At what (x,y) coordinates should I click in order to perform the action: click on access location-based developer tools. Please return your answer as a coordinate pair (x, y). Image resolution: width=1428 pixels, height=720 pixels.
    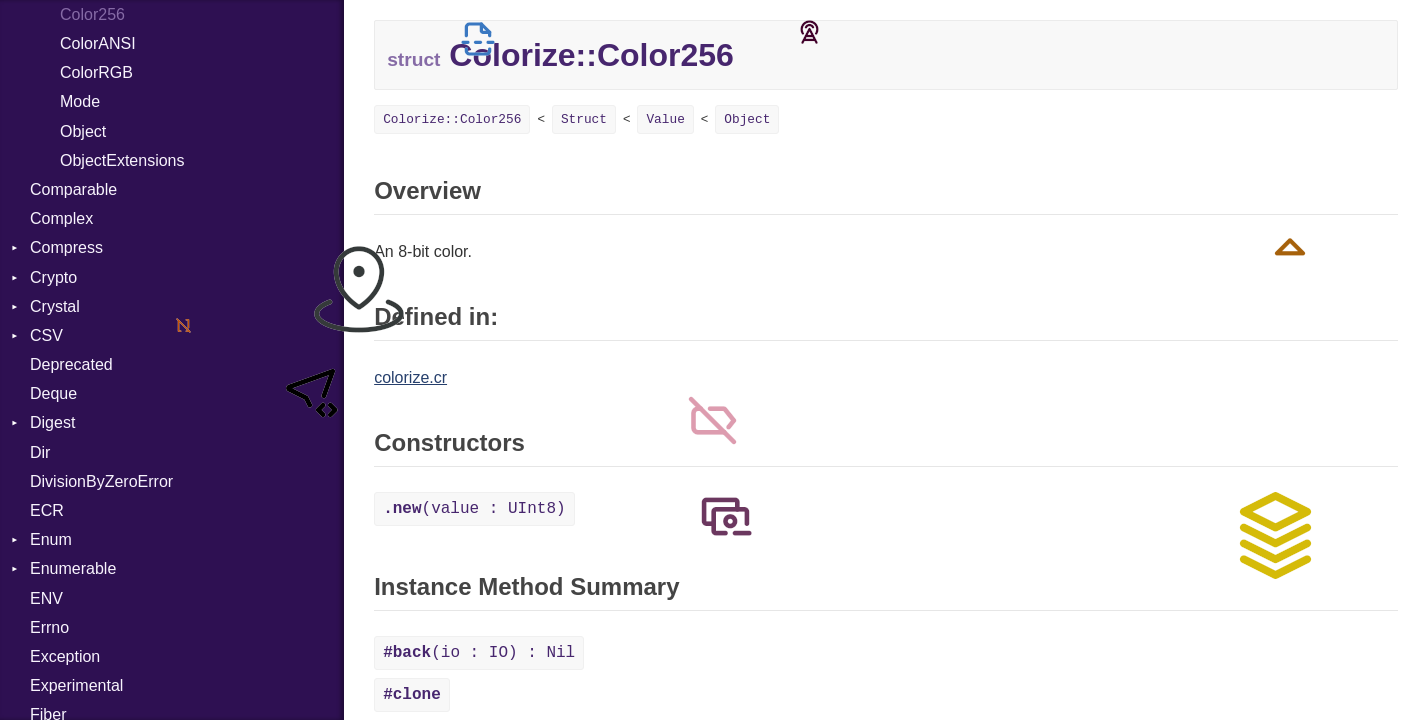
    Looking at the image, I should click on (311, 393).